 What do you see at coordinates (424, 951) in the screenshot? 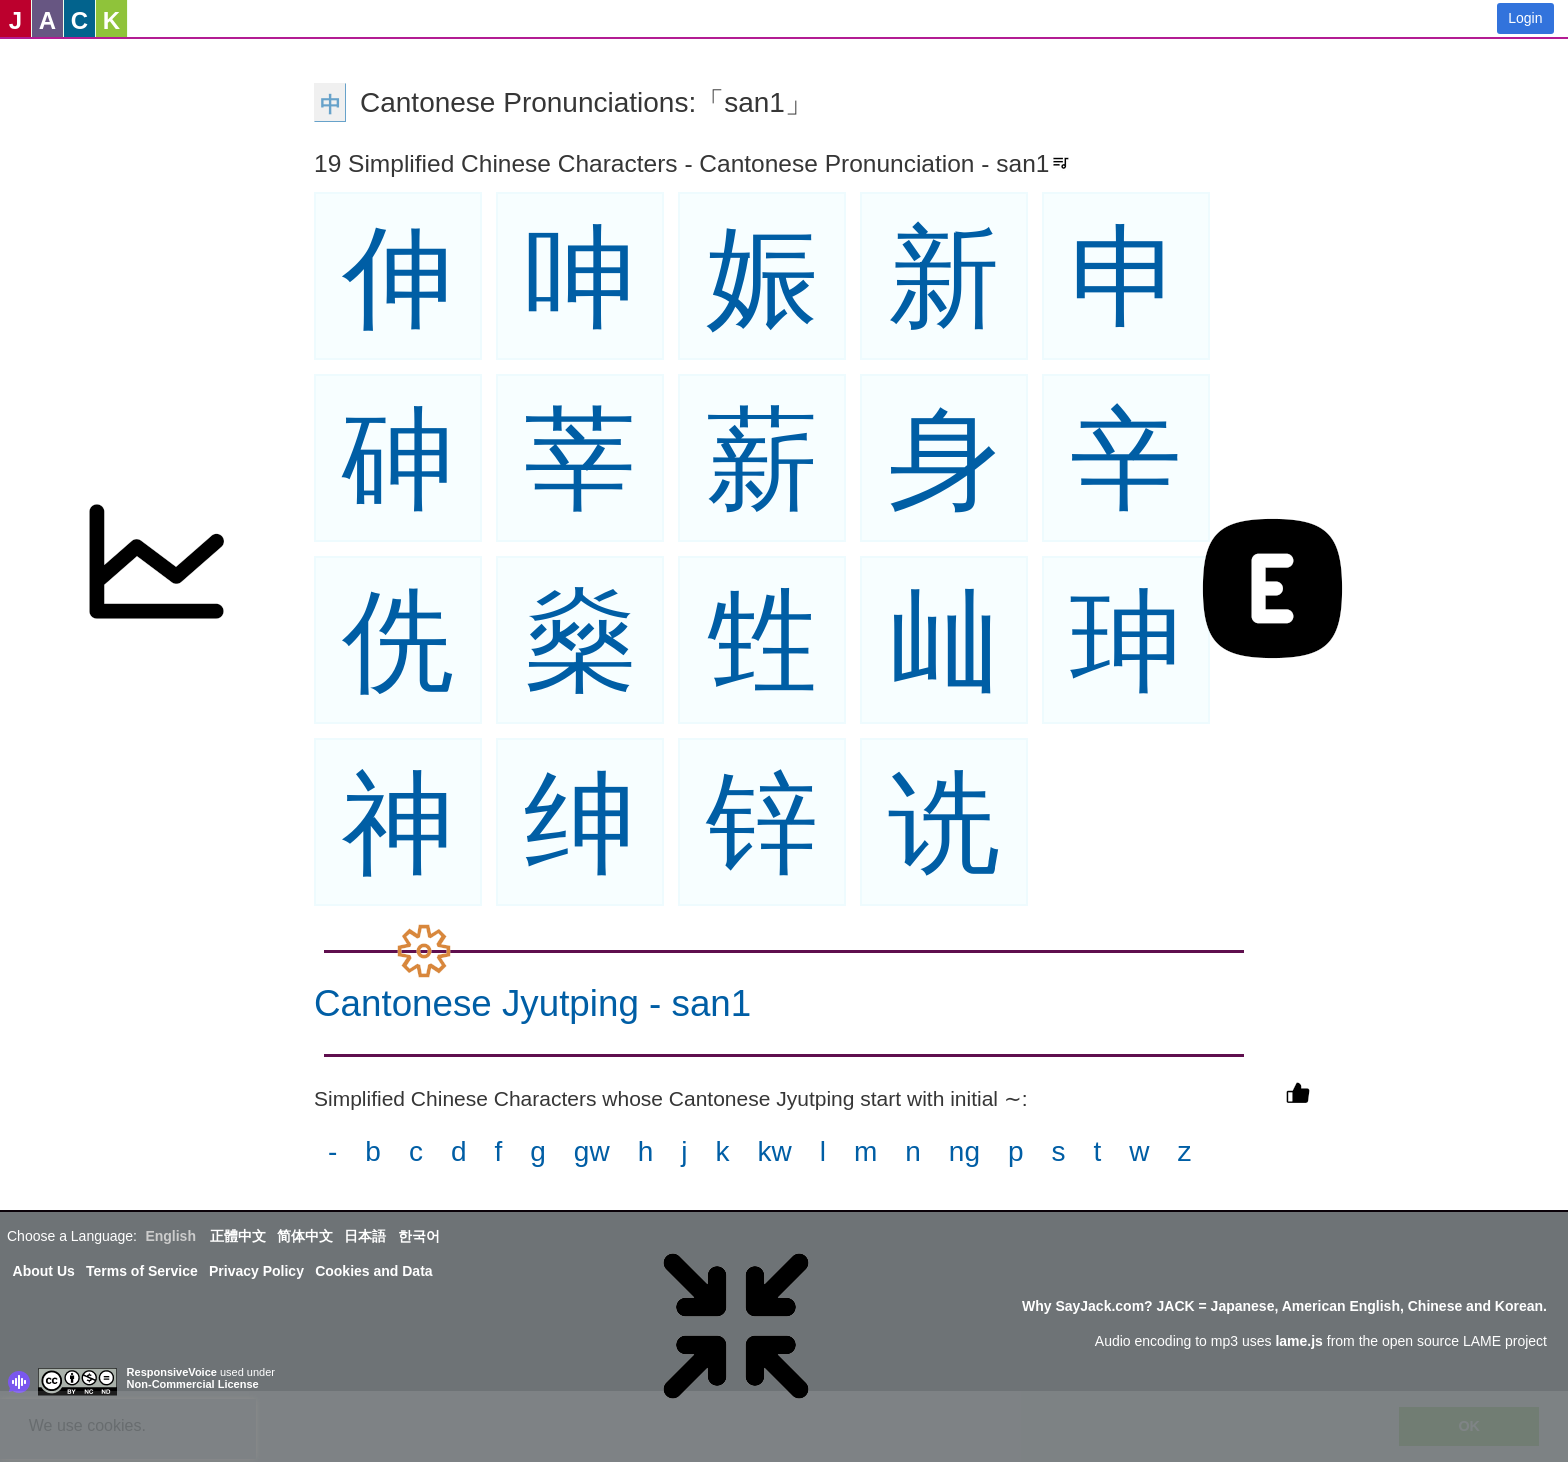
I see `access settings or preferences` at bounding box center [424, 951].